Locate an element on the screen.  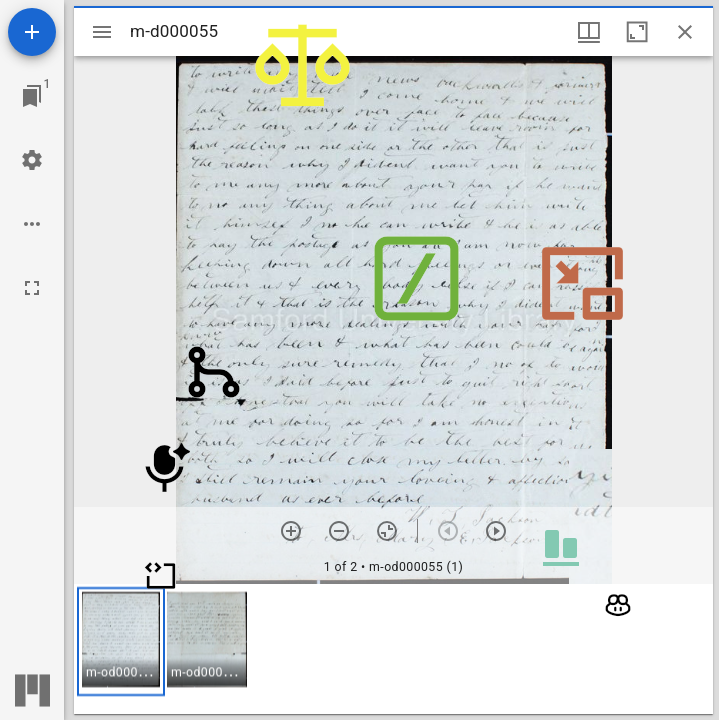
access slash commands menu is located at coordinates (416, 278).